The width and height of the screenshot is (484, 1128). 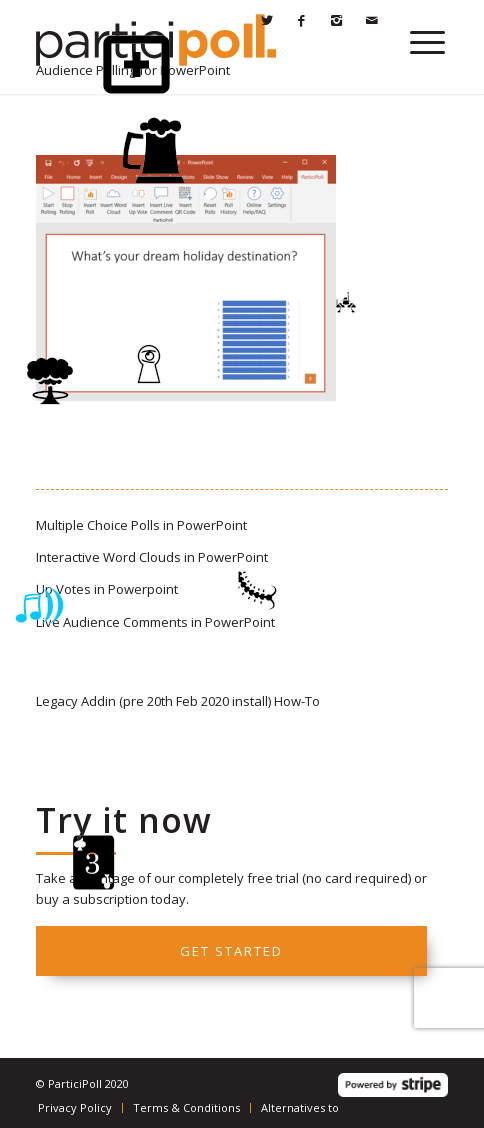 I want to click on mars pathfinder rover or space exploration feature, so click(x=346, y=303).